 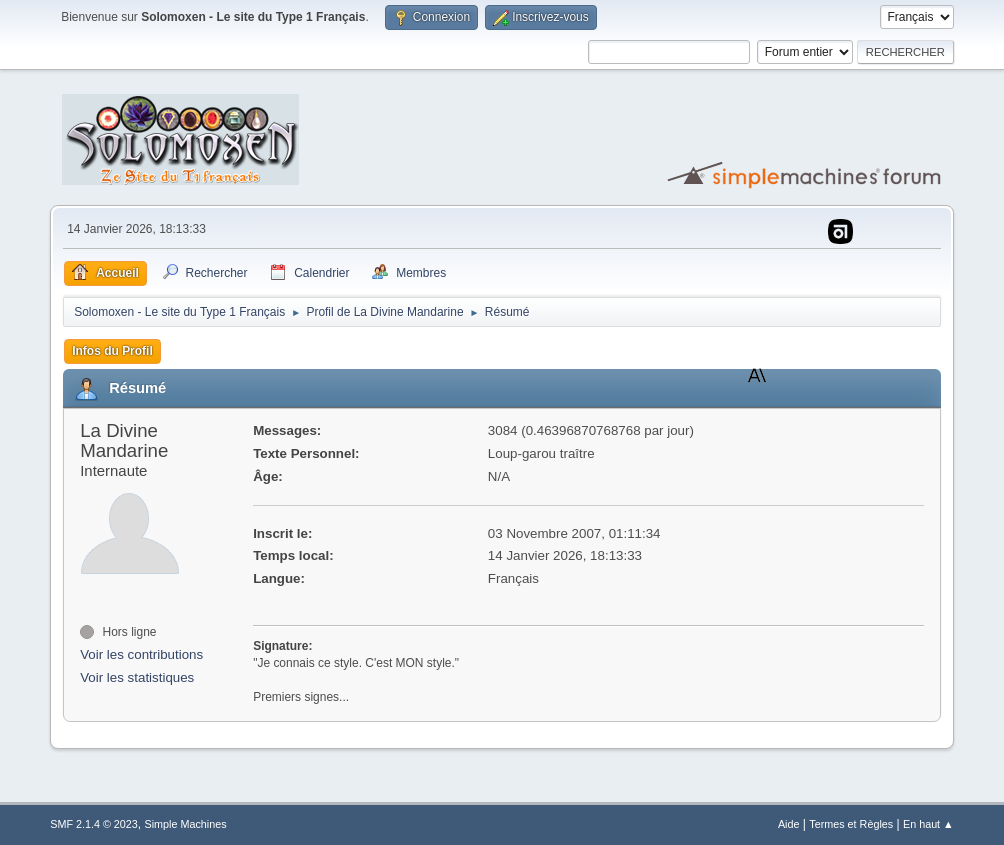 I want to click on anthropic company logo, so click(x=757, y=375).